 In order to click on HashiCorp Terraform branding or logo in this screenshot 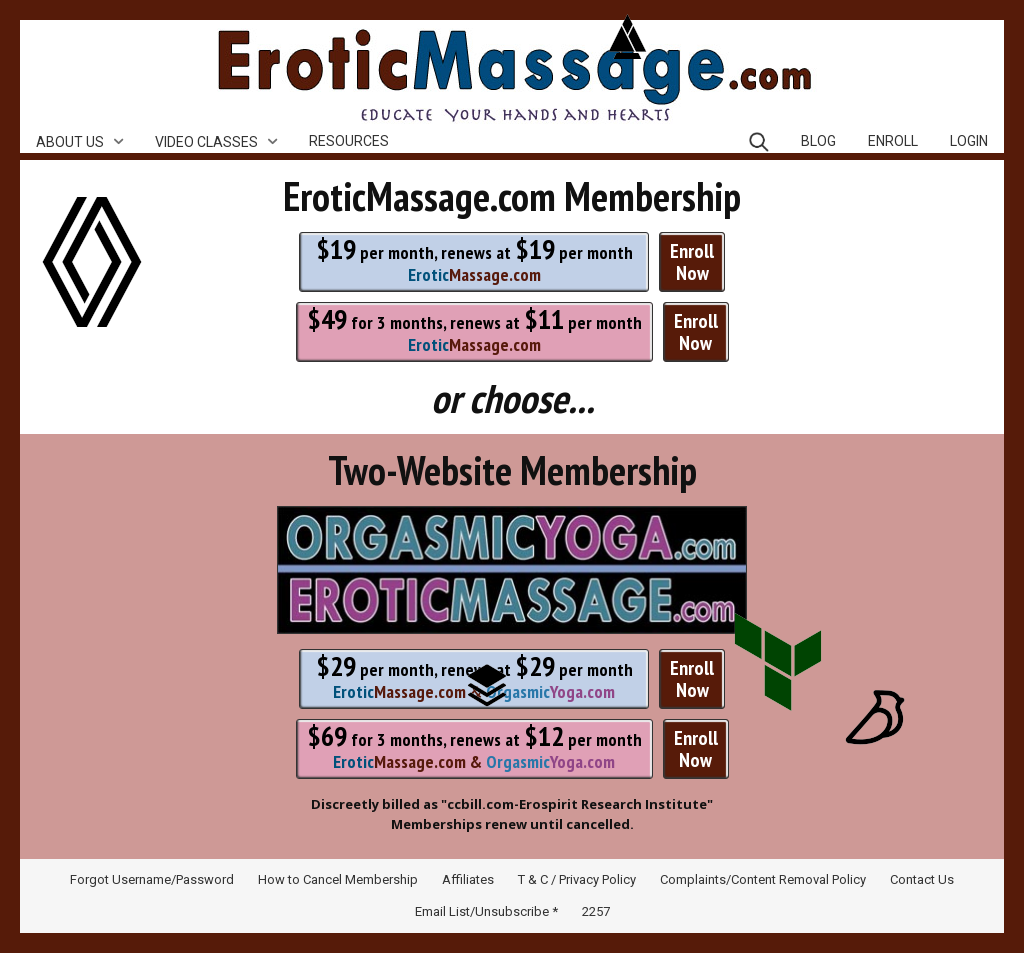, I will do `click(778, 662)`.